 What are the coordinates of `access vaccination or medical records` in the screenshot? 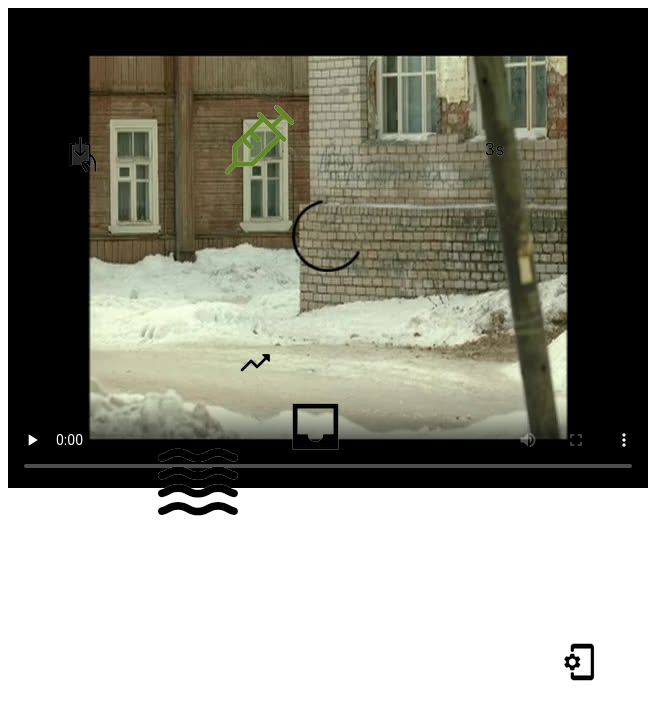 It's located at (259, 139).